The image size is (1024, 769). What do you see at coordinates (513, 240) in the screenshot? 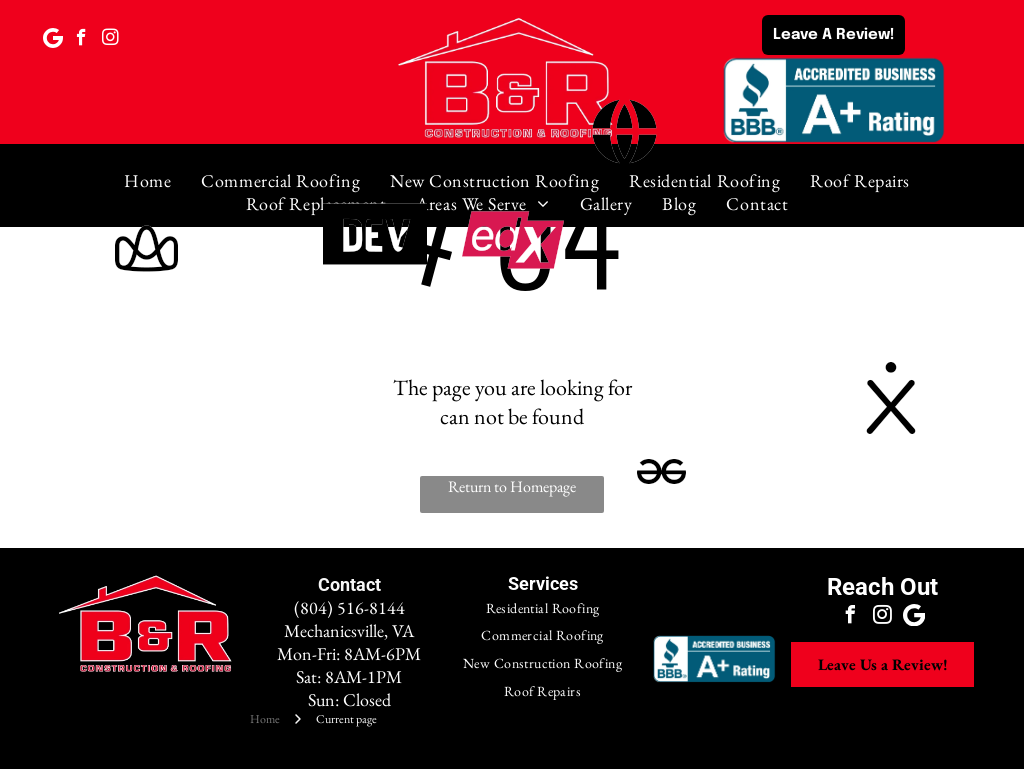
I see `open the edX learning platform` at bounding box center [513, 240].